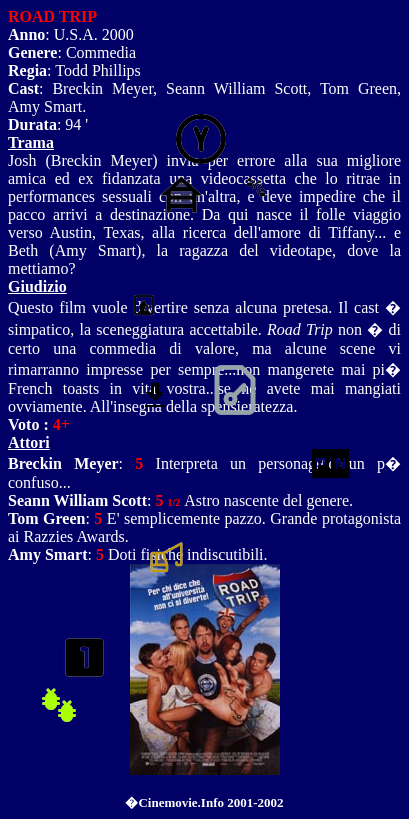 This screenshot has width=409, height=819. Describe the element at coordinates (201, 139) in the screenshot. I see `indicates items or options starting with letter Y` at that location.